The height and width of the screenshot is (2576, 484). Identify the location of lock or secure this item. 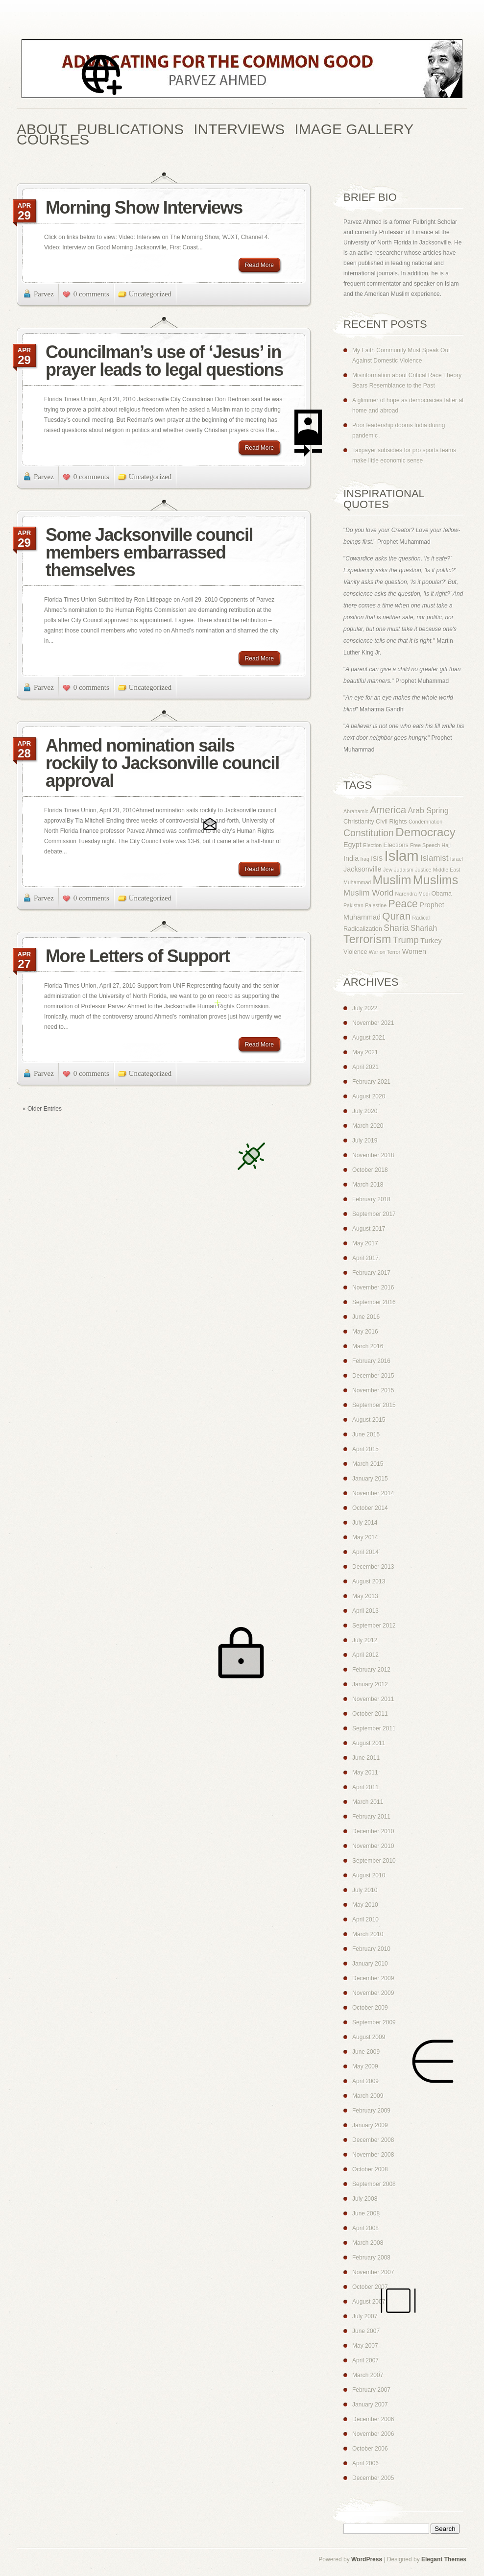
(241, 1655).